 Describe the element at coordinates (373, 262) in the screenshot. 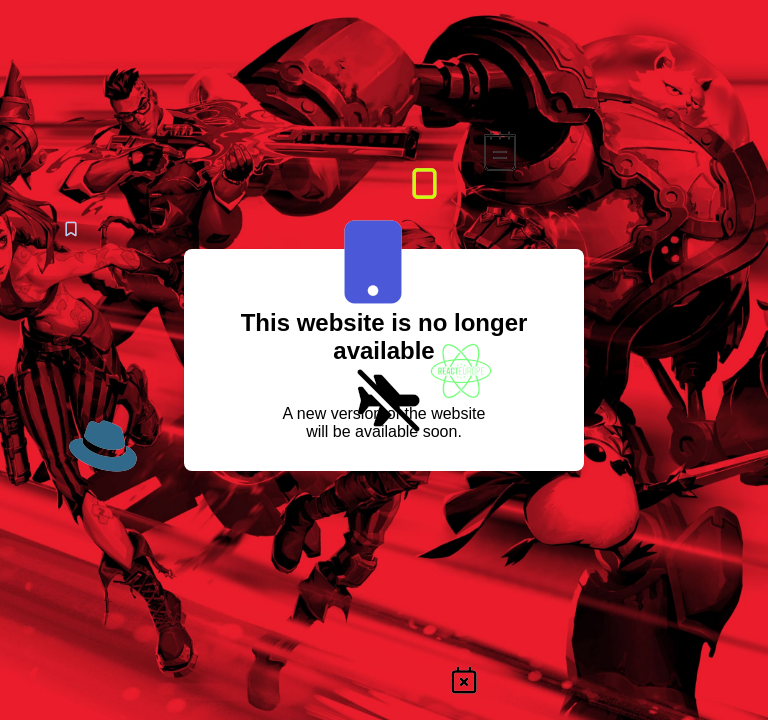

I see `indicates mobile device or smartphone` at that location.